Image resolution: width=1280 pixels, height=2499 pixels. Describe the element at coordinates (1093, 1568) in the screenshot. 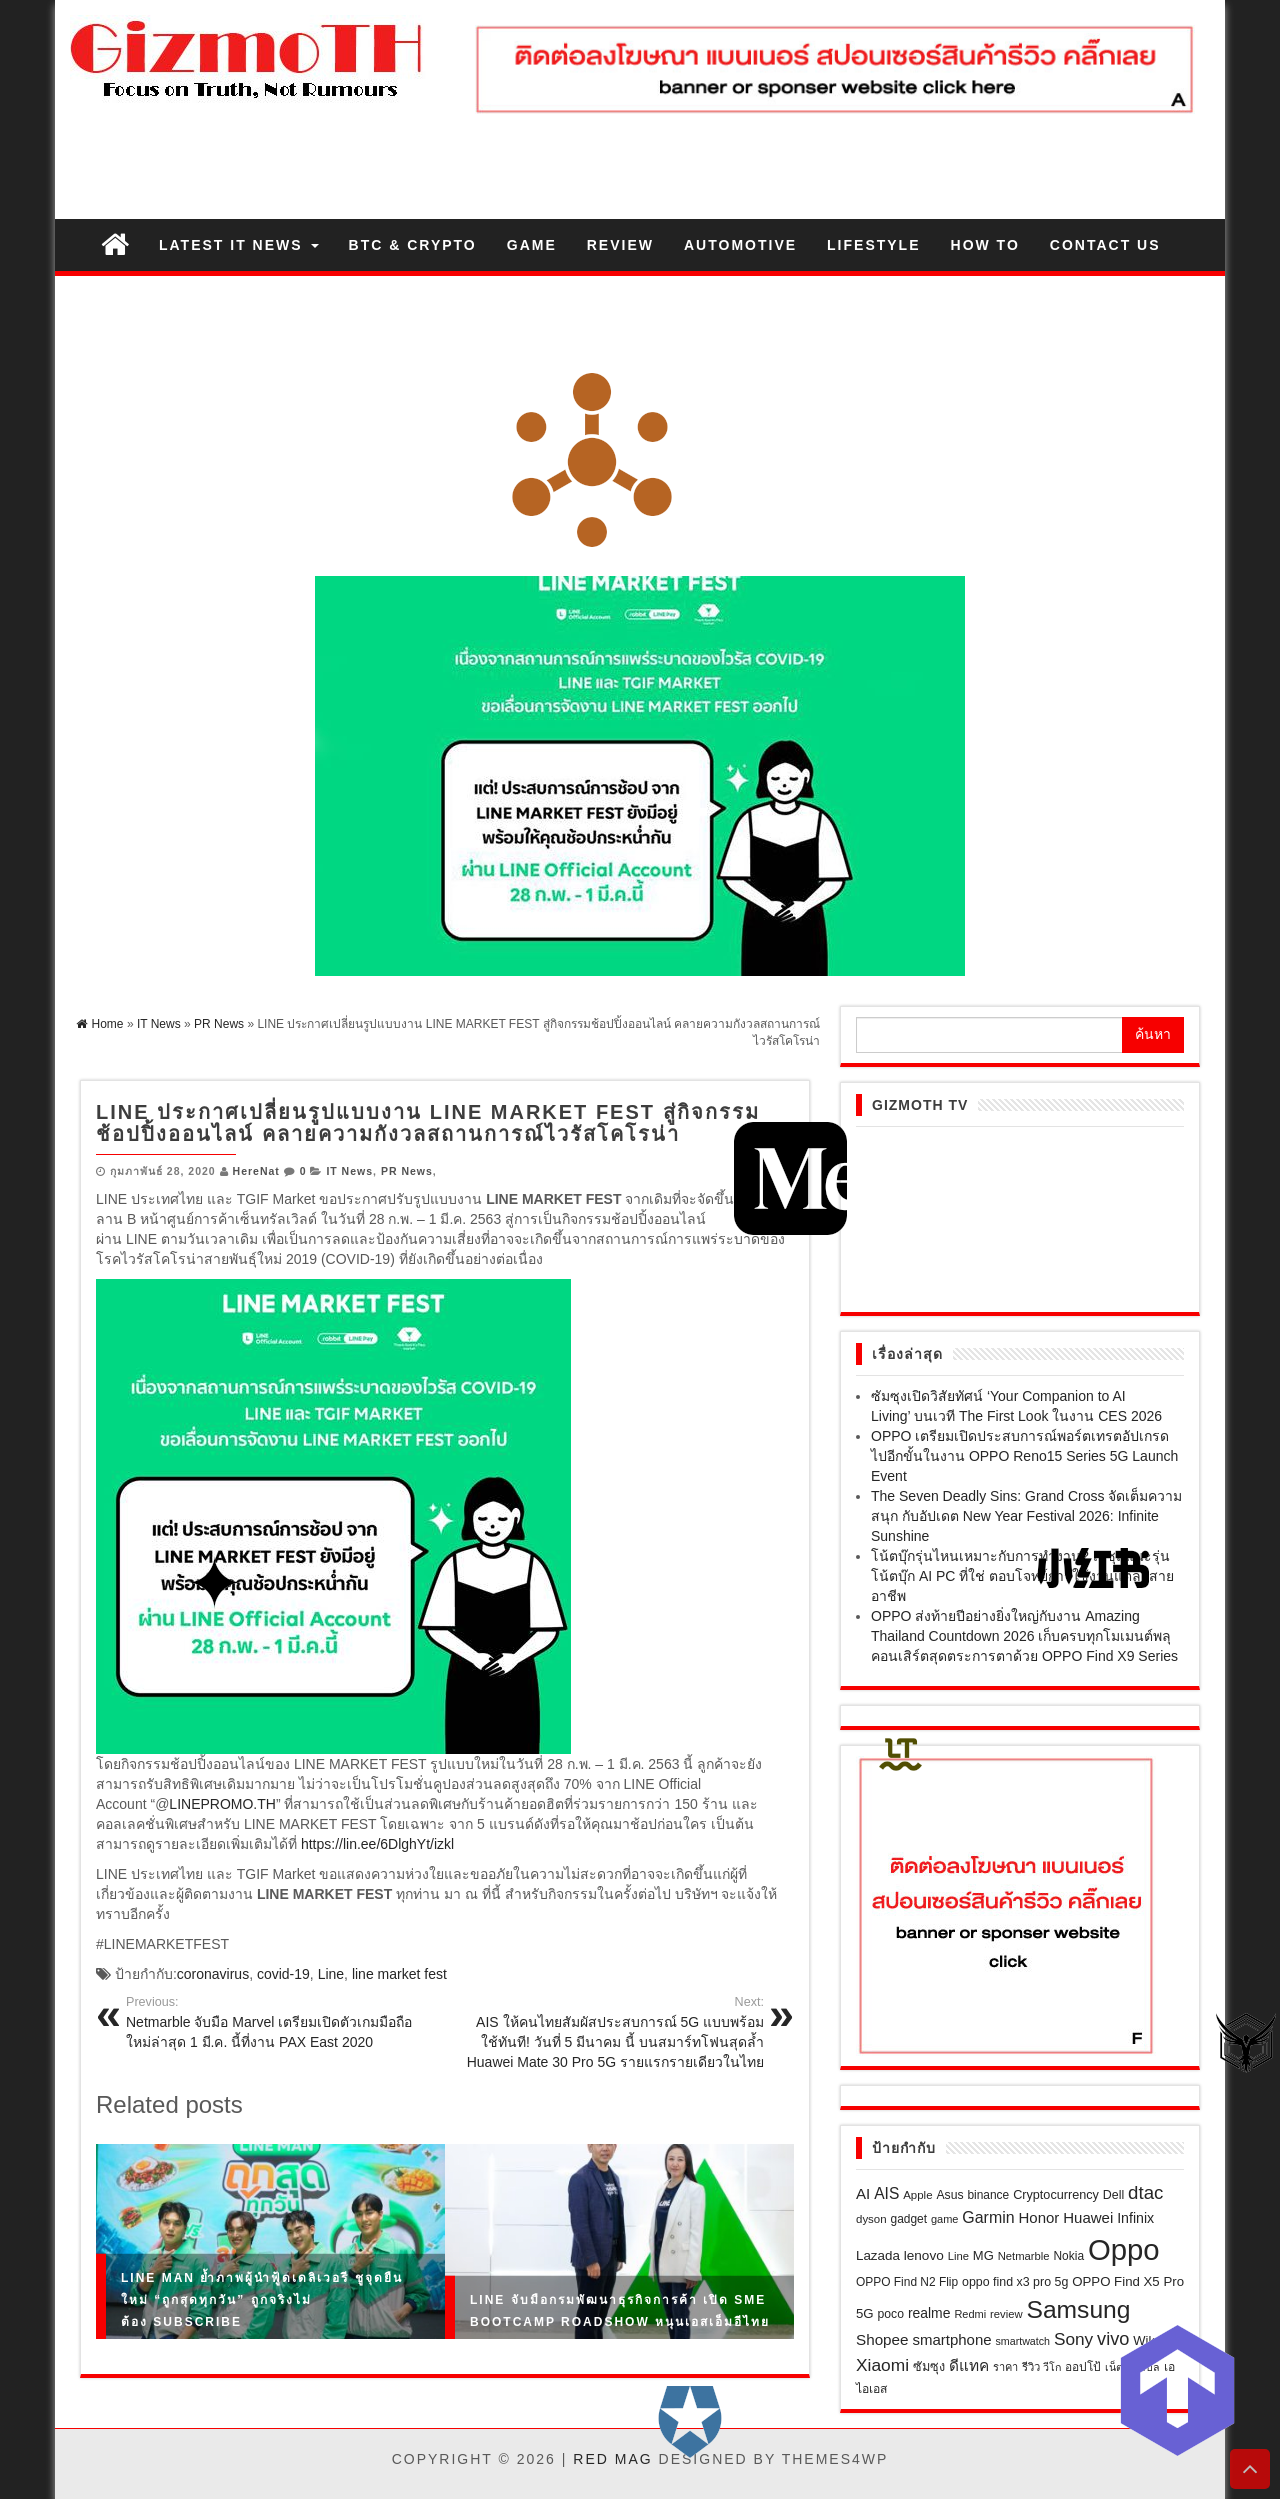

I see `open xiaohongshu app` at that location.